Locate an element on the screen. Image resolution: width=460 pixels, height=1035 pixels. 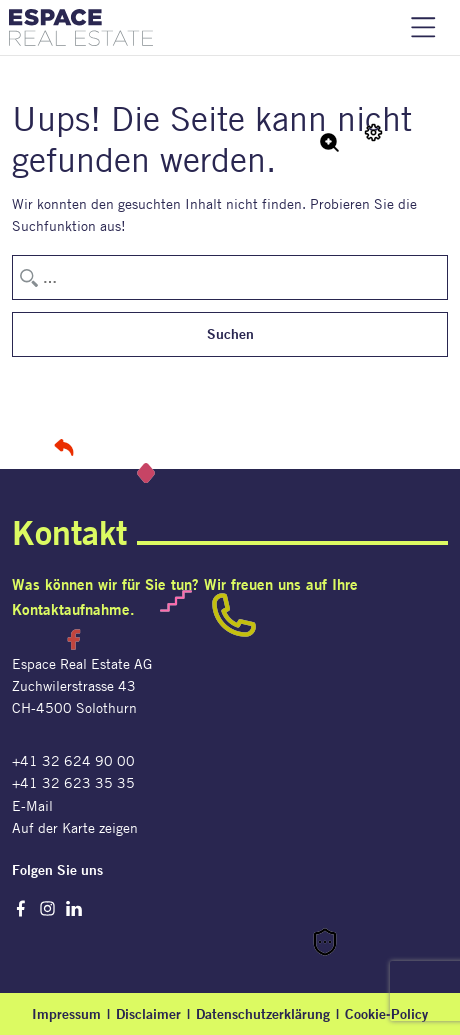
security settings in progress is located at coordinates (325, 942).